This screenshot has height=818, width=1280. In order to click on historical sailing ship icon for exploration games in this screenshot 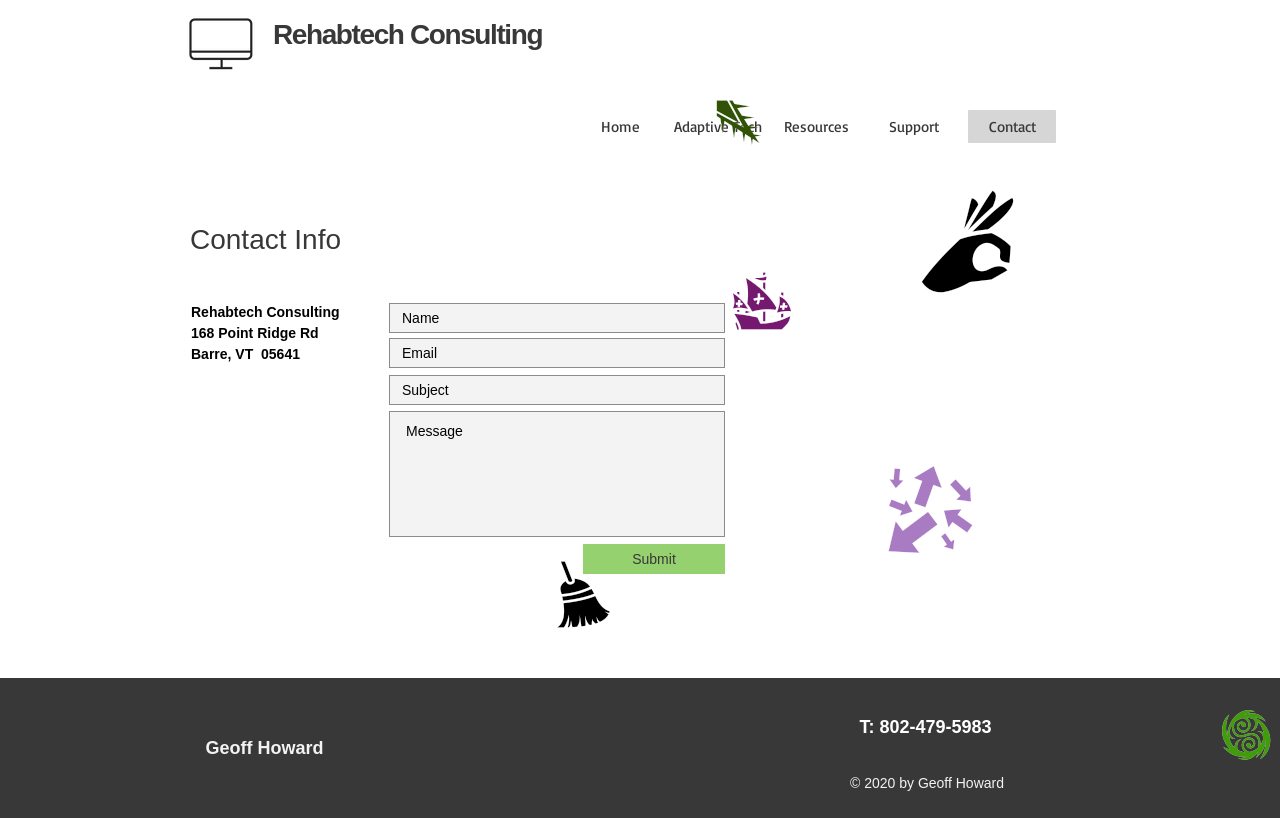, I will do `click(762, 300)`.